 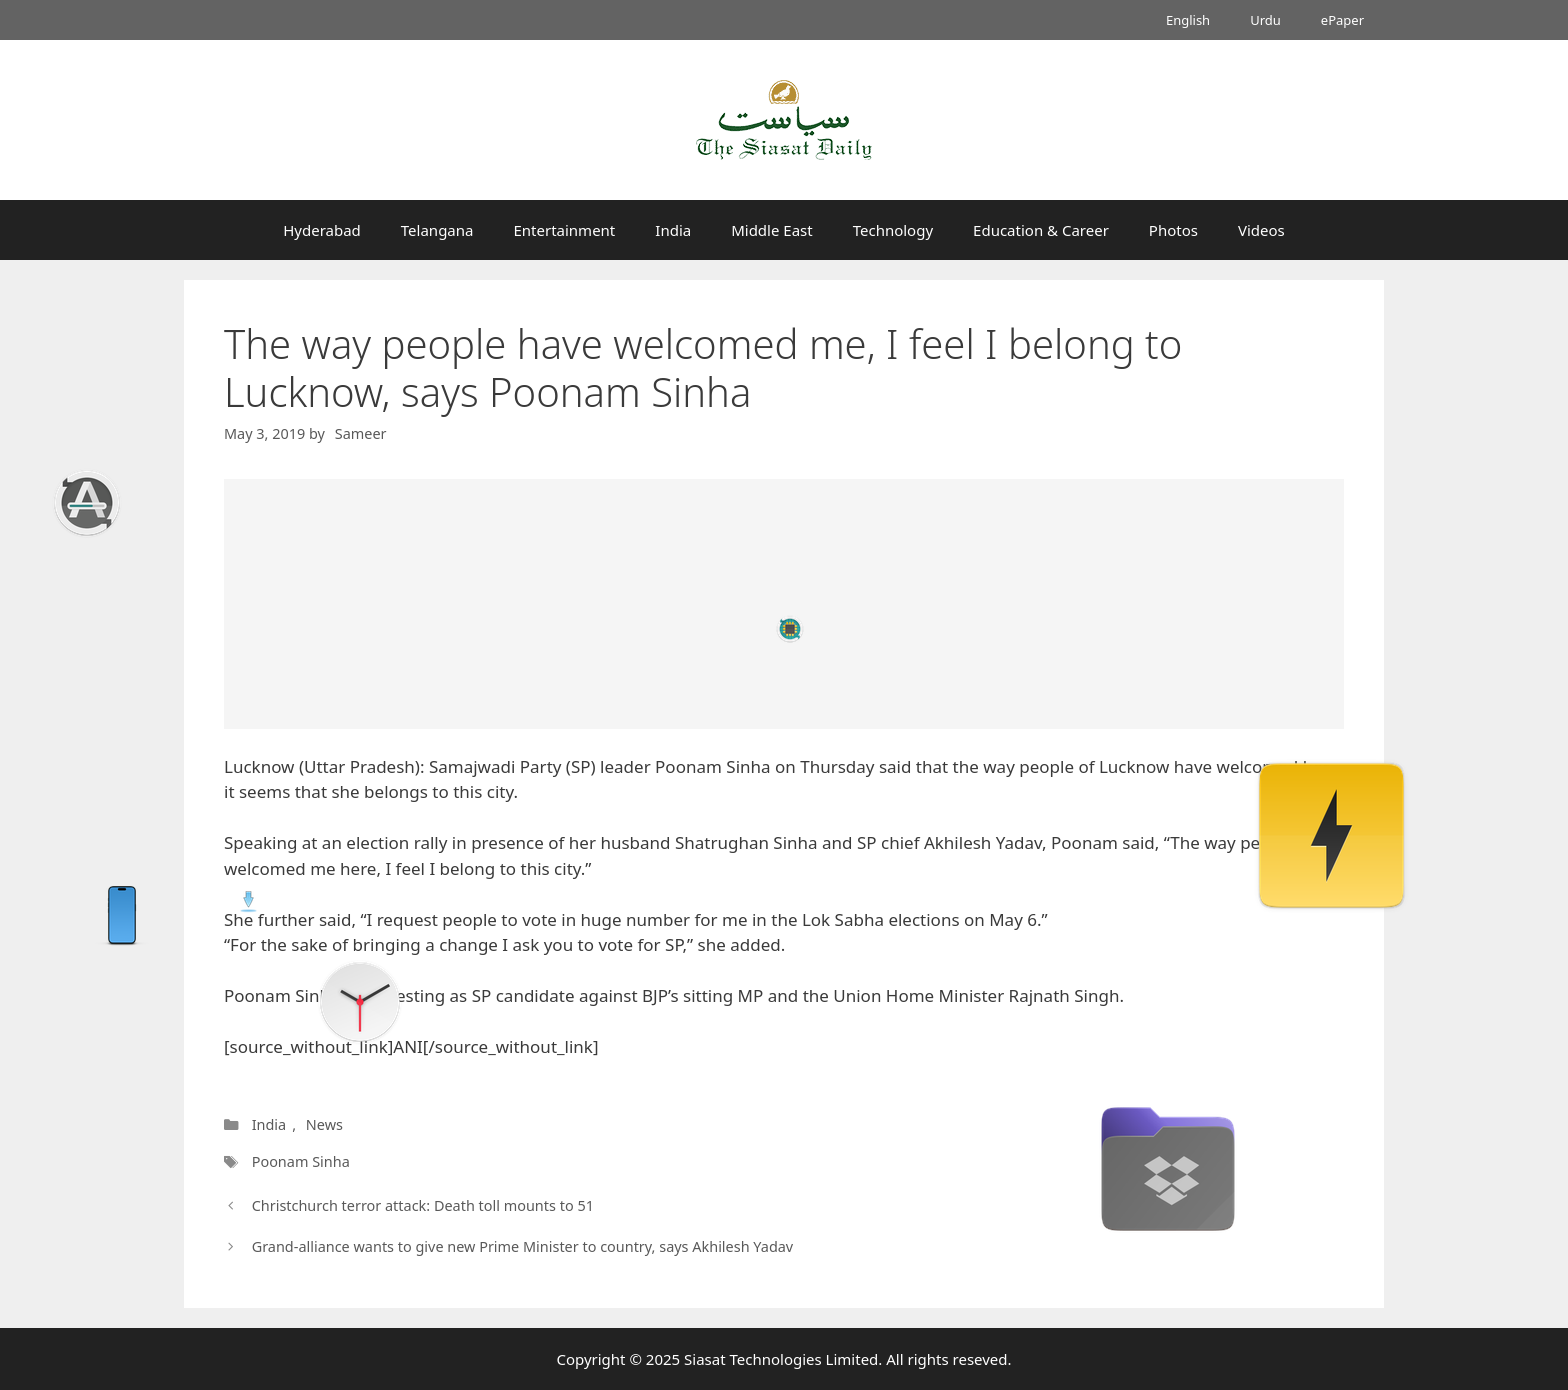 I want to click on indicates a connected iPhone device, so click(x=122, y=916).